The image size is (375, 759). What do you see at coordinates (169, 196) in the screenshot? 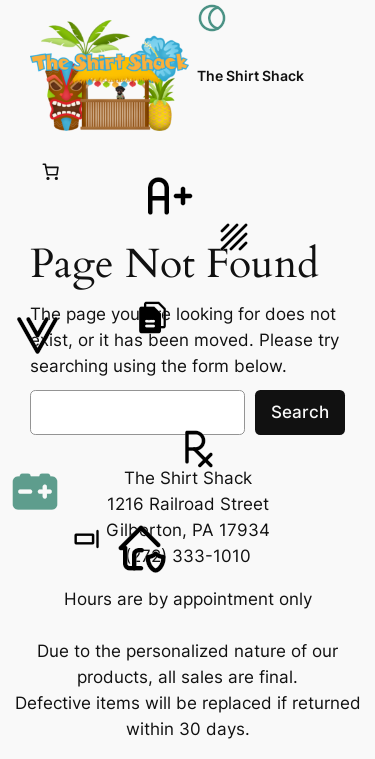
I see `increase text size` at bounding box center [169, 196].